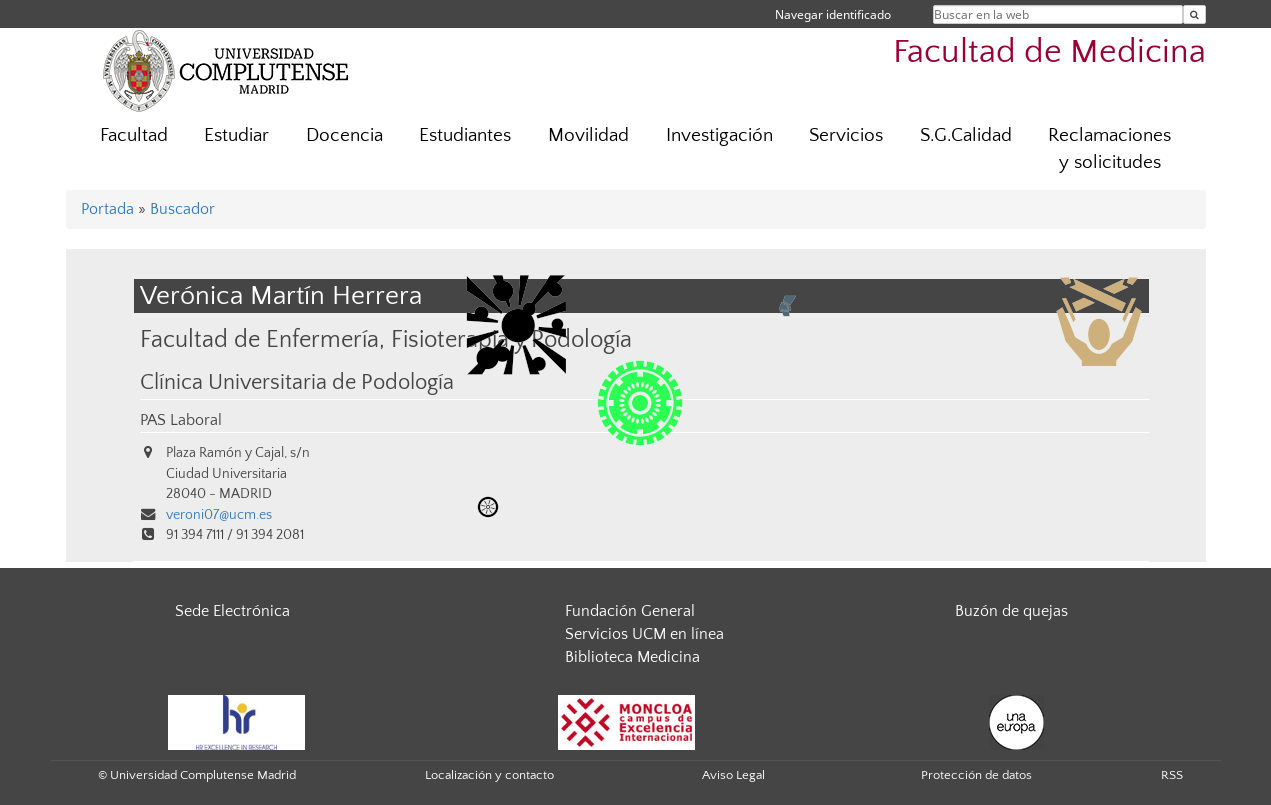 Image resolution: width=1271 pixels, height=805 pixels. Describe the element at coordinates (1099, 320) in the screenshot. I see `view combat power or battle strength` at that location.